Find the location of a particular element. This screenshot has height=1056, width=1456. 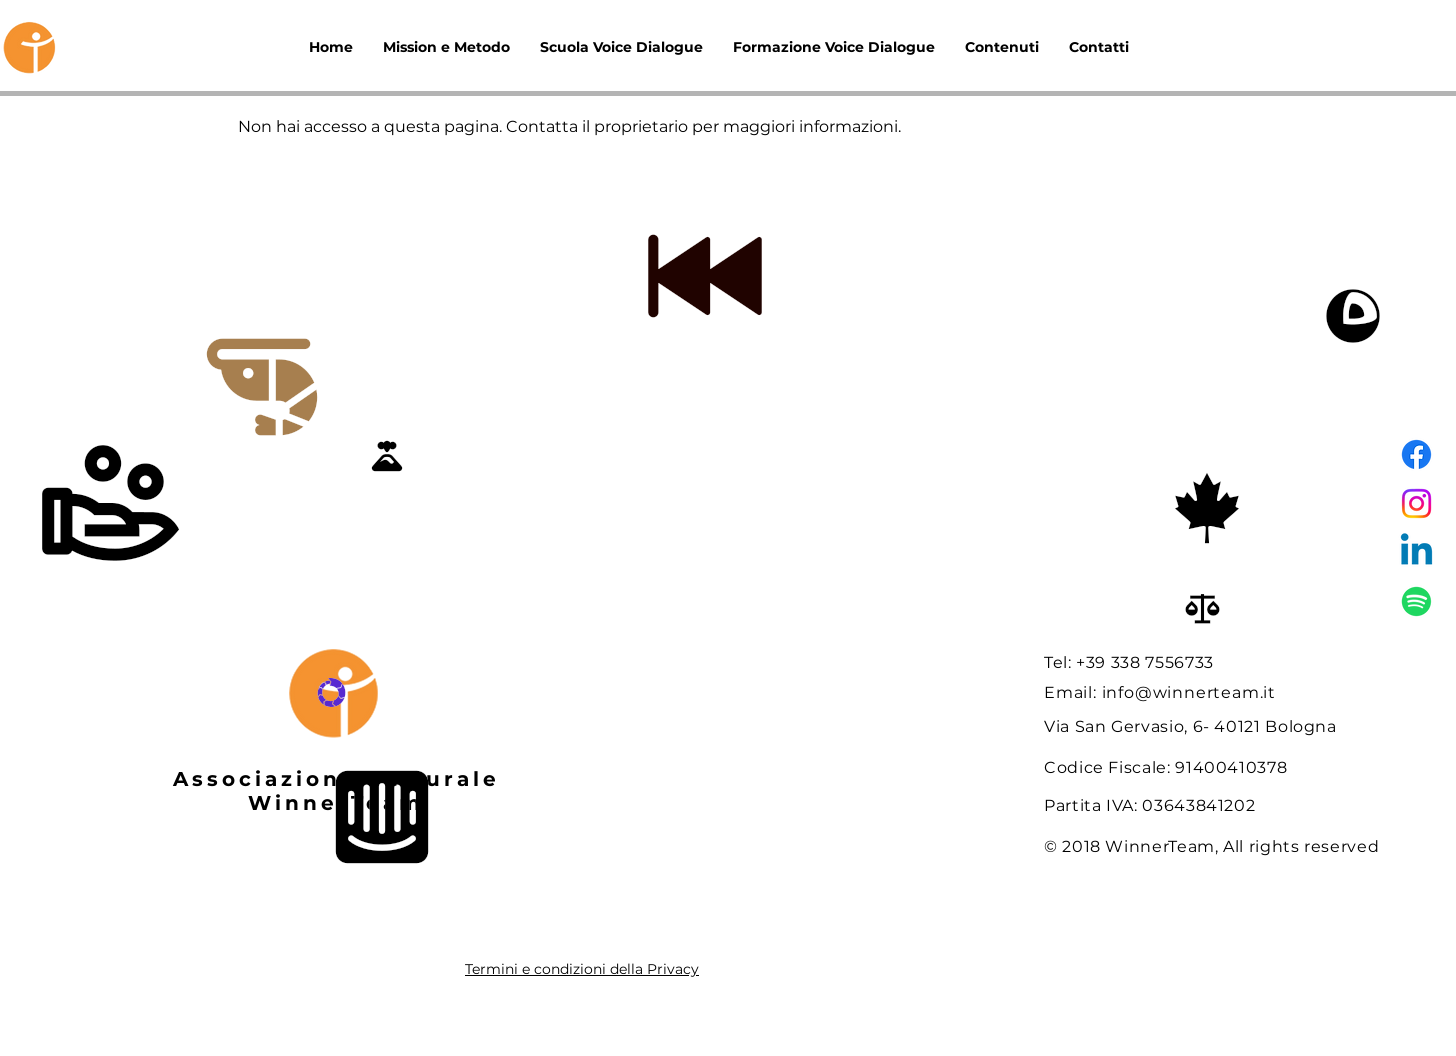

access legal or terms of service information is located at coordinates (1202, 609).